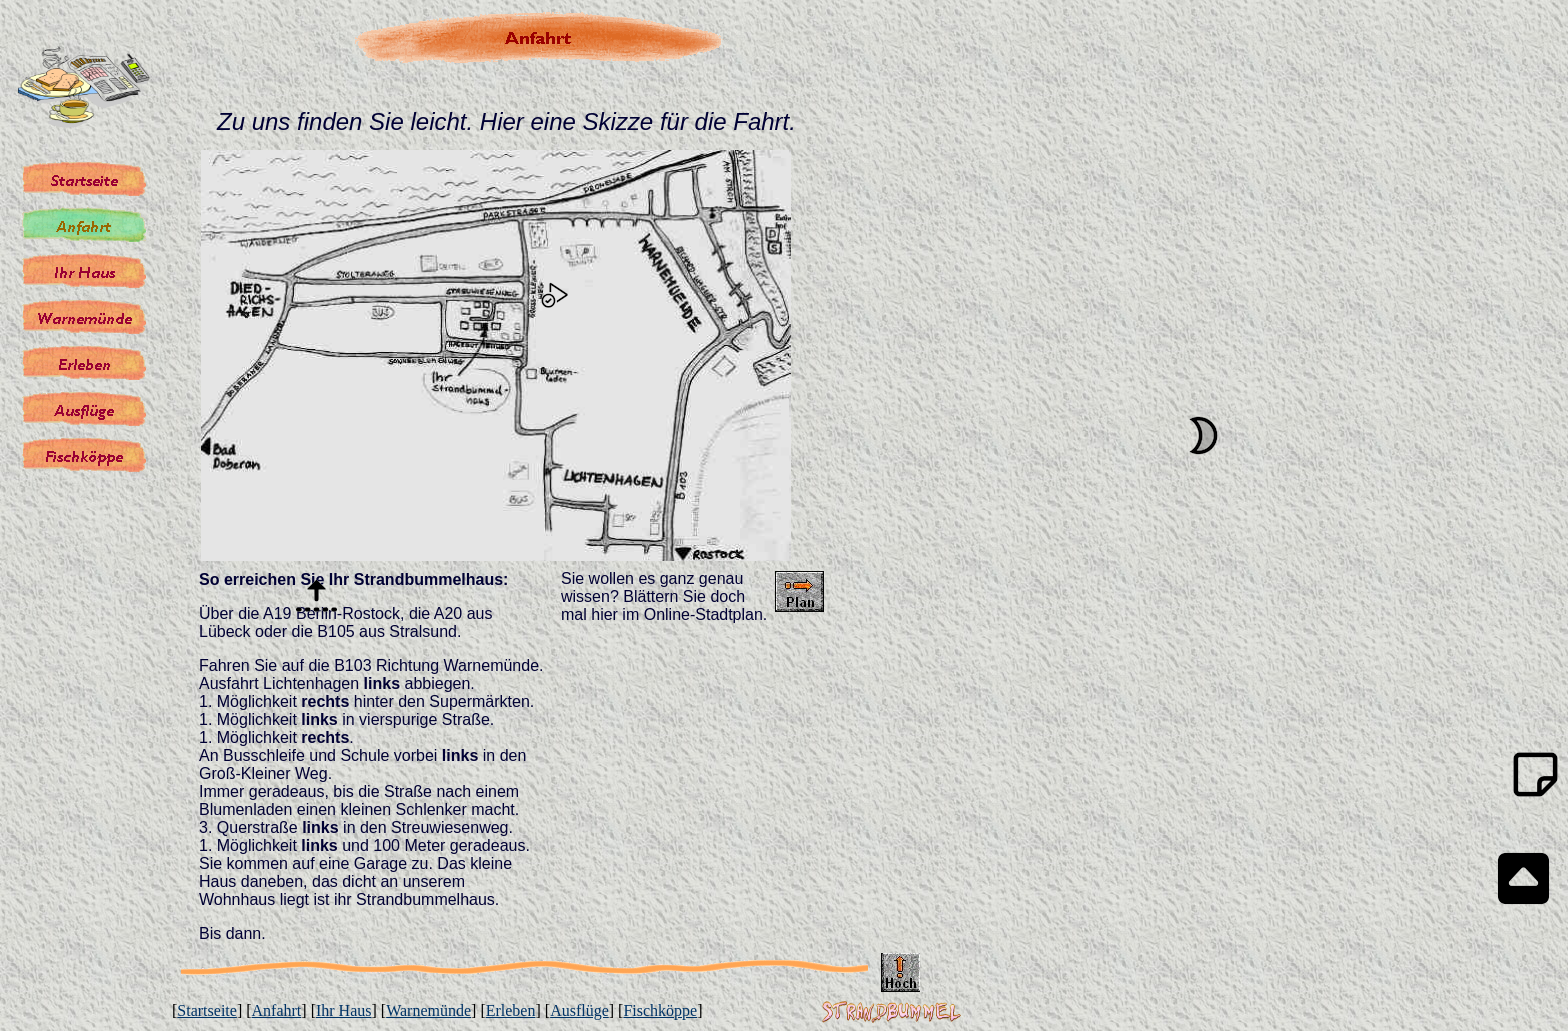  I want to click on create a new sticky note, so click(1535, 774).